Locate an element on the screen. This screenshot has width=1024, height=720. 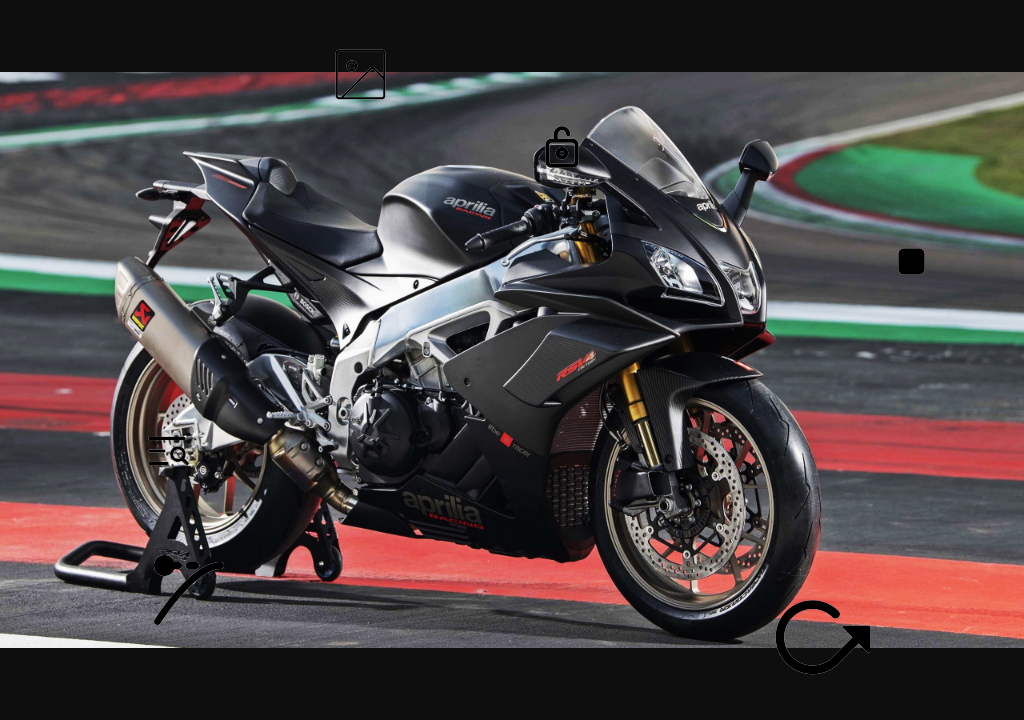
view or open an image is located at coordinates (360, 74).